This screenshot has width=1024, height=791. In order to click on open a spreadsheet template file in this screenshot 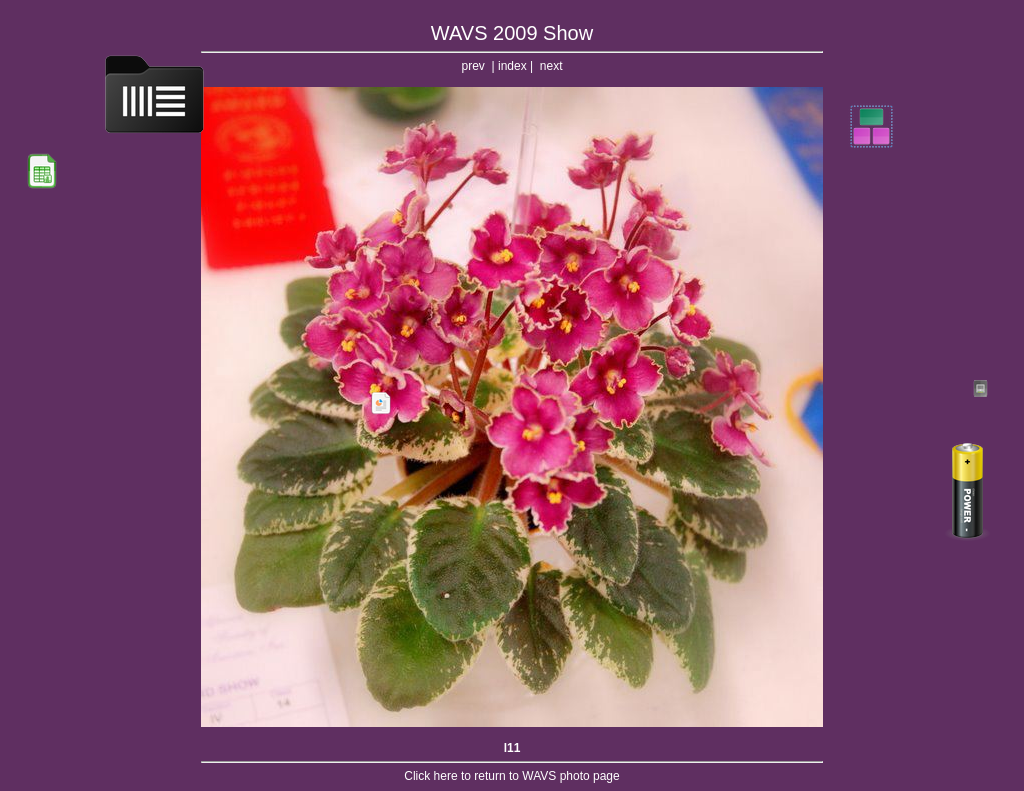, I will do `click(42, 171)`.